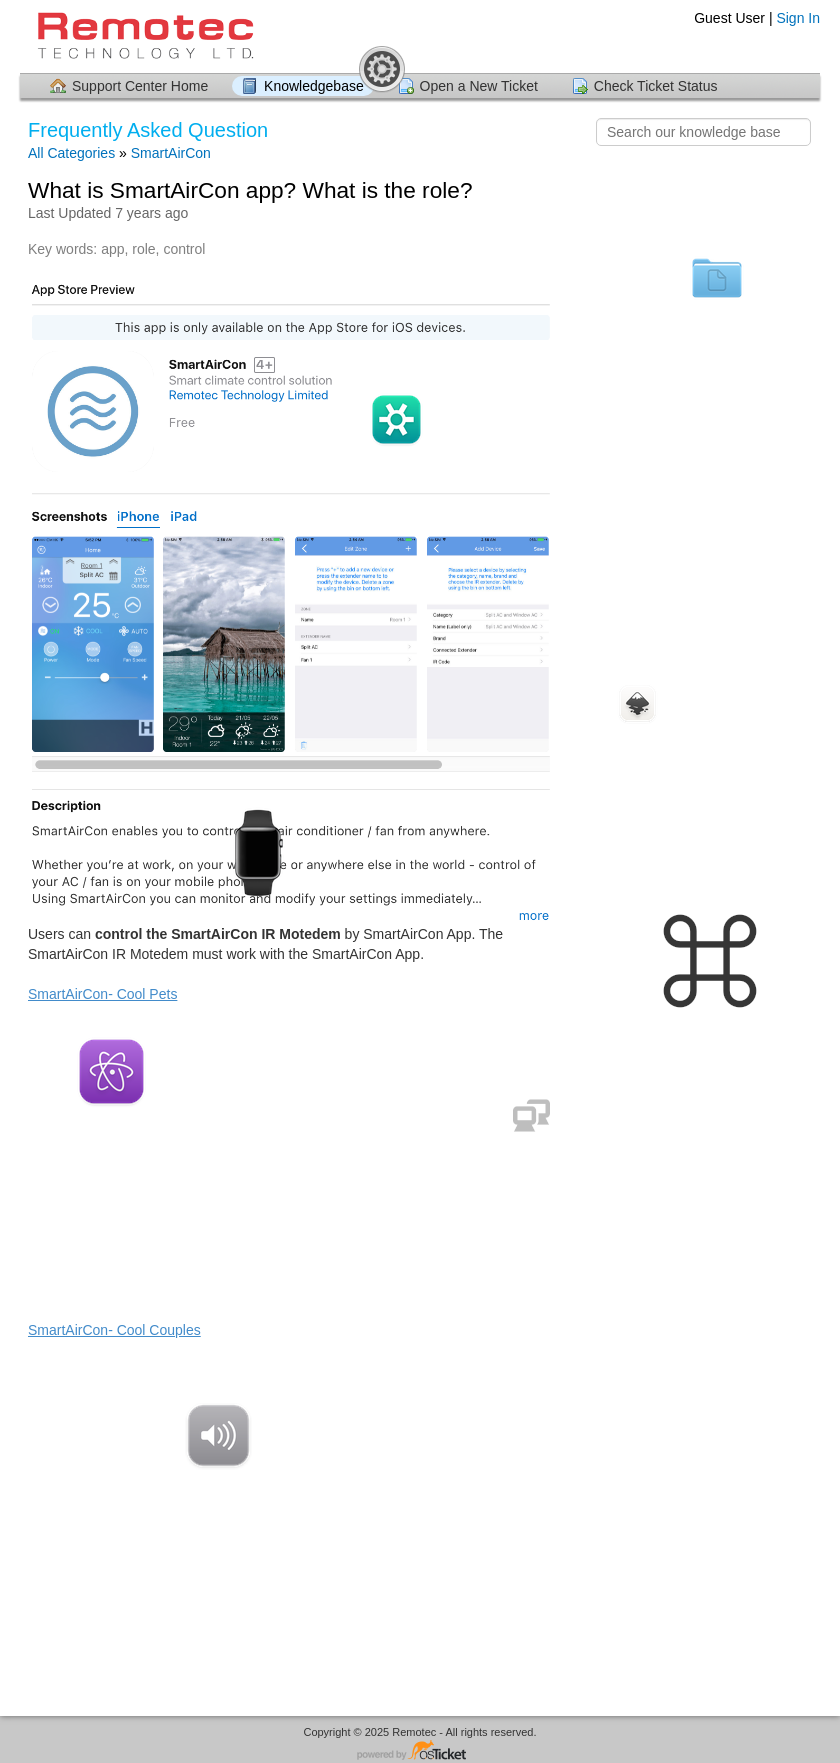 This screenshot has height=1763, width=840. Describe the element at coordinates (258, 853) in the screenshot. I see `apple watch device icon` at that location.